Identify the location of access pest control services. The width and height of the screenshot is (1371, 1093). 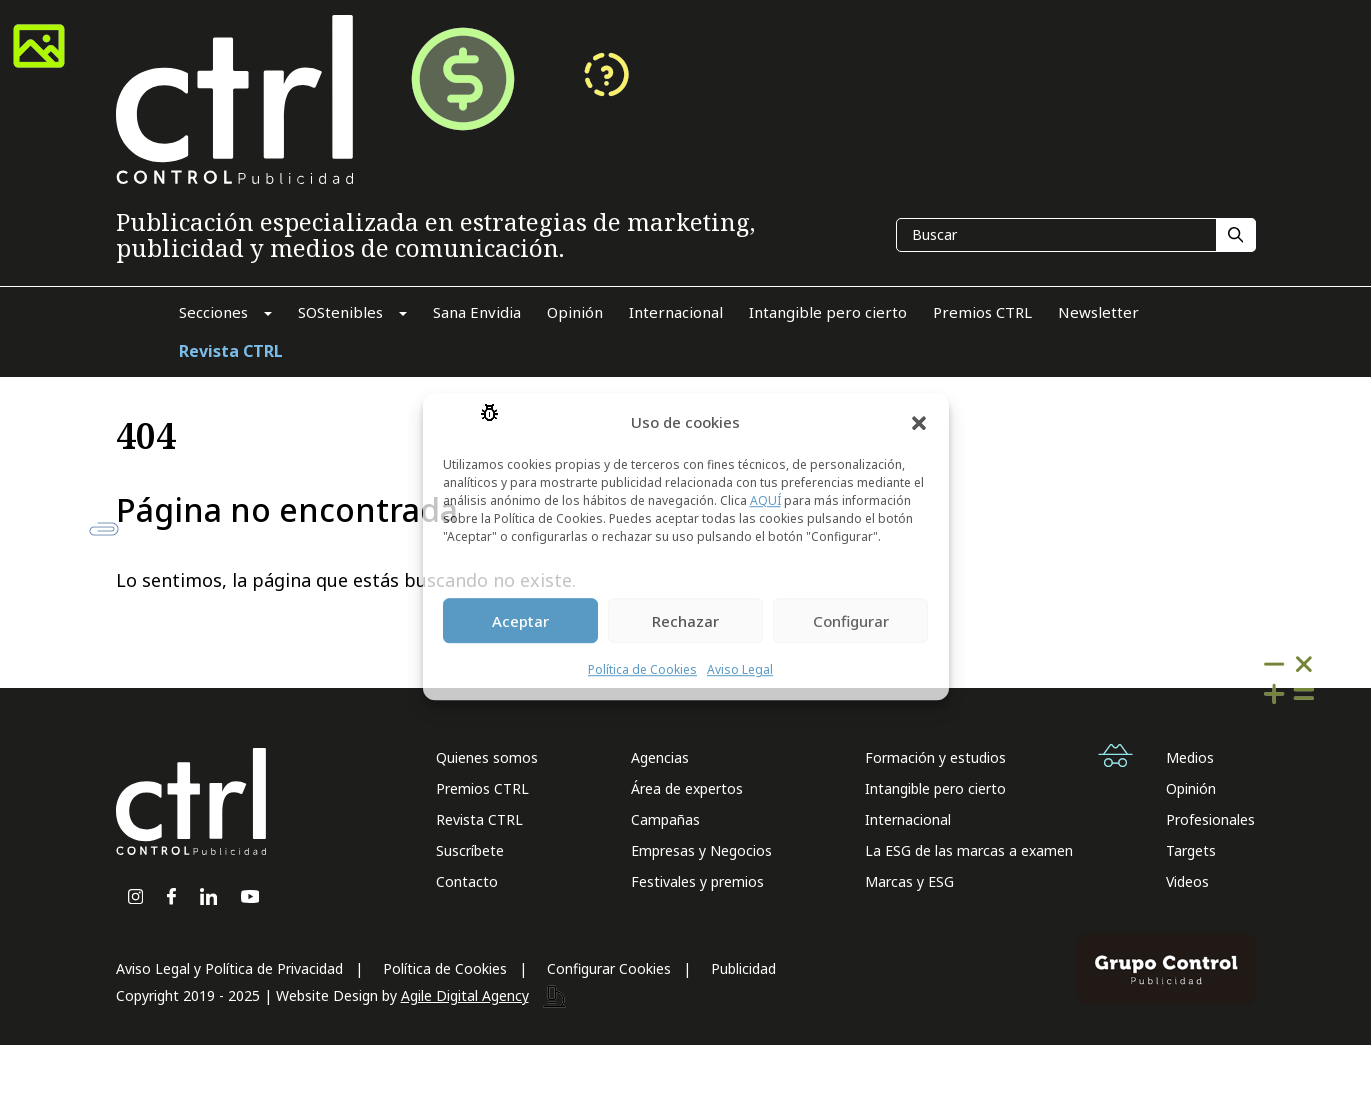
(489, 412).